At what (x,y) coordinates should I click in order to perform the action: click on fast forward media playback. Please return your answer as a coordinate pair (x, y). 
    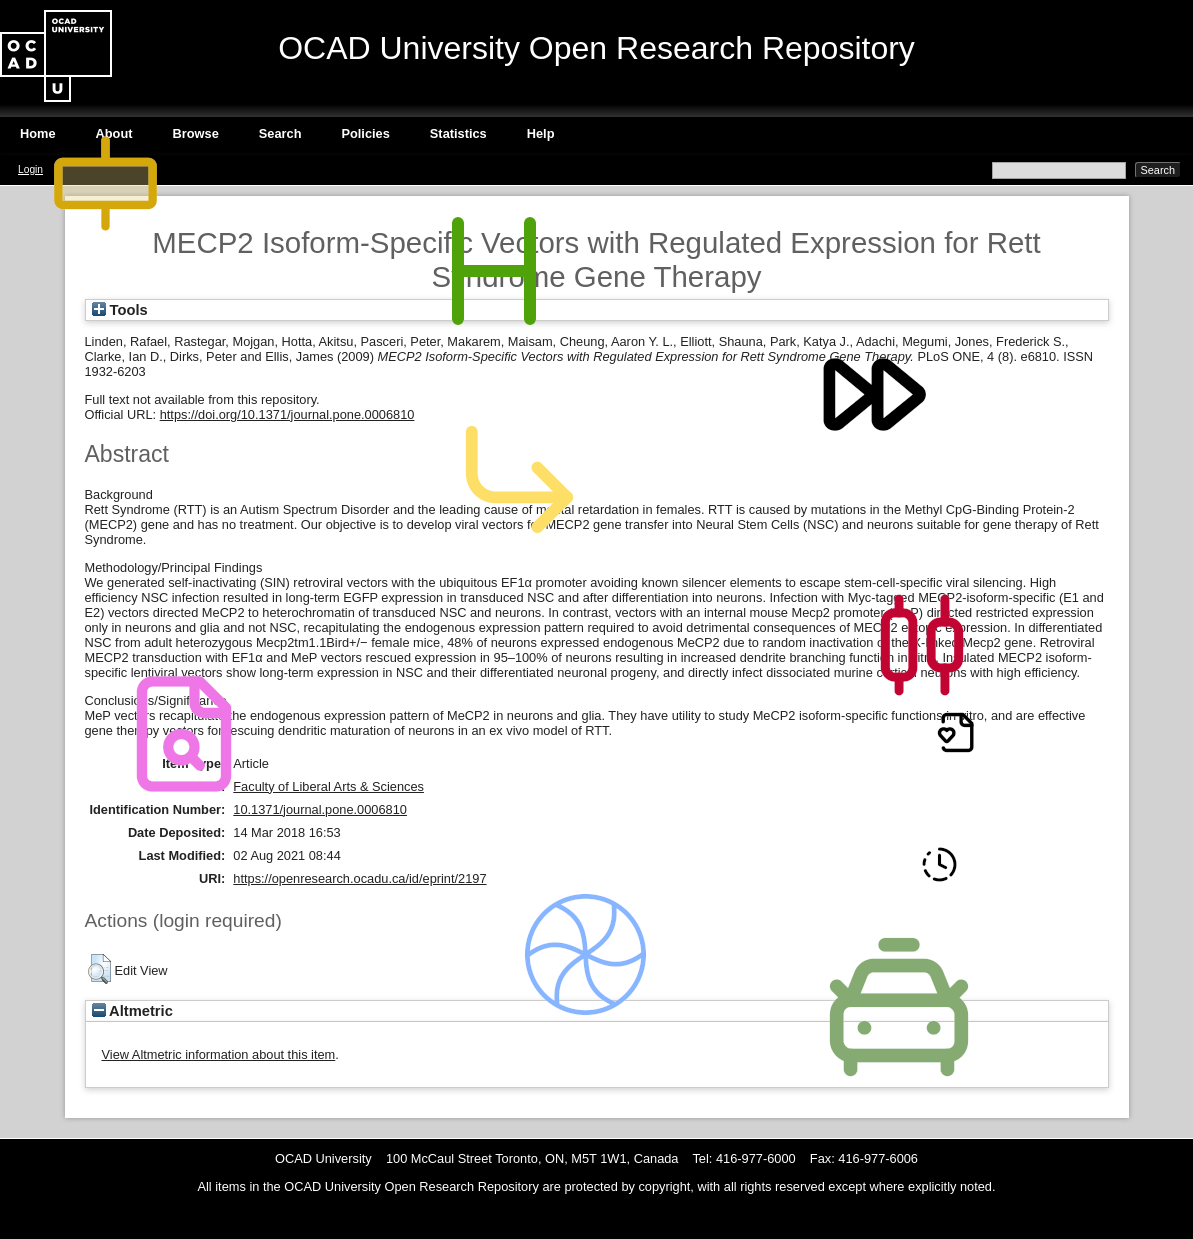
    Looking at the image, I should click on (868, 394).